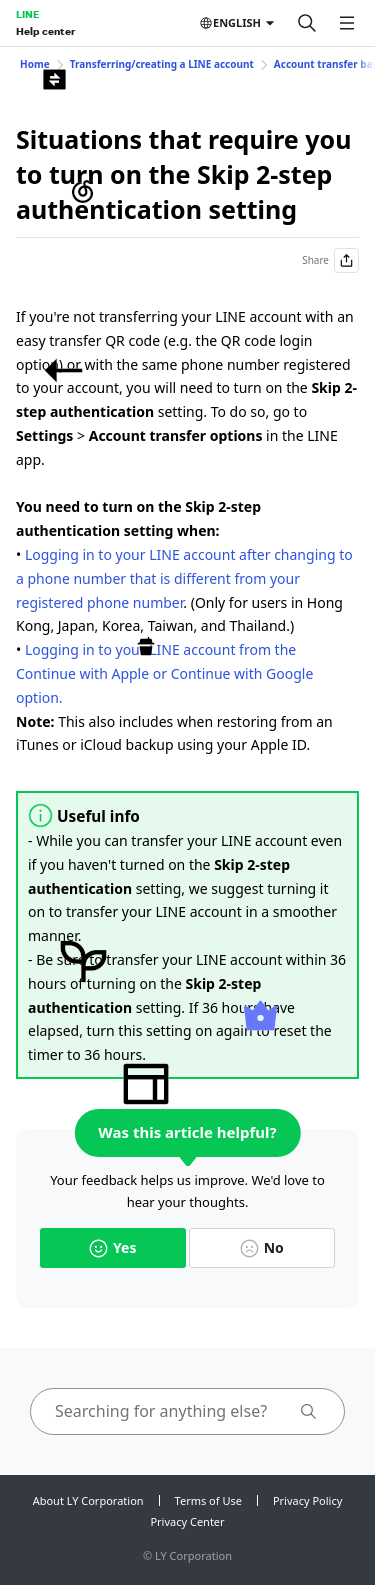  Describe the element at coordinates (82, 191) in the screenshot. I see `open netease cloud music app` at that location.